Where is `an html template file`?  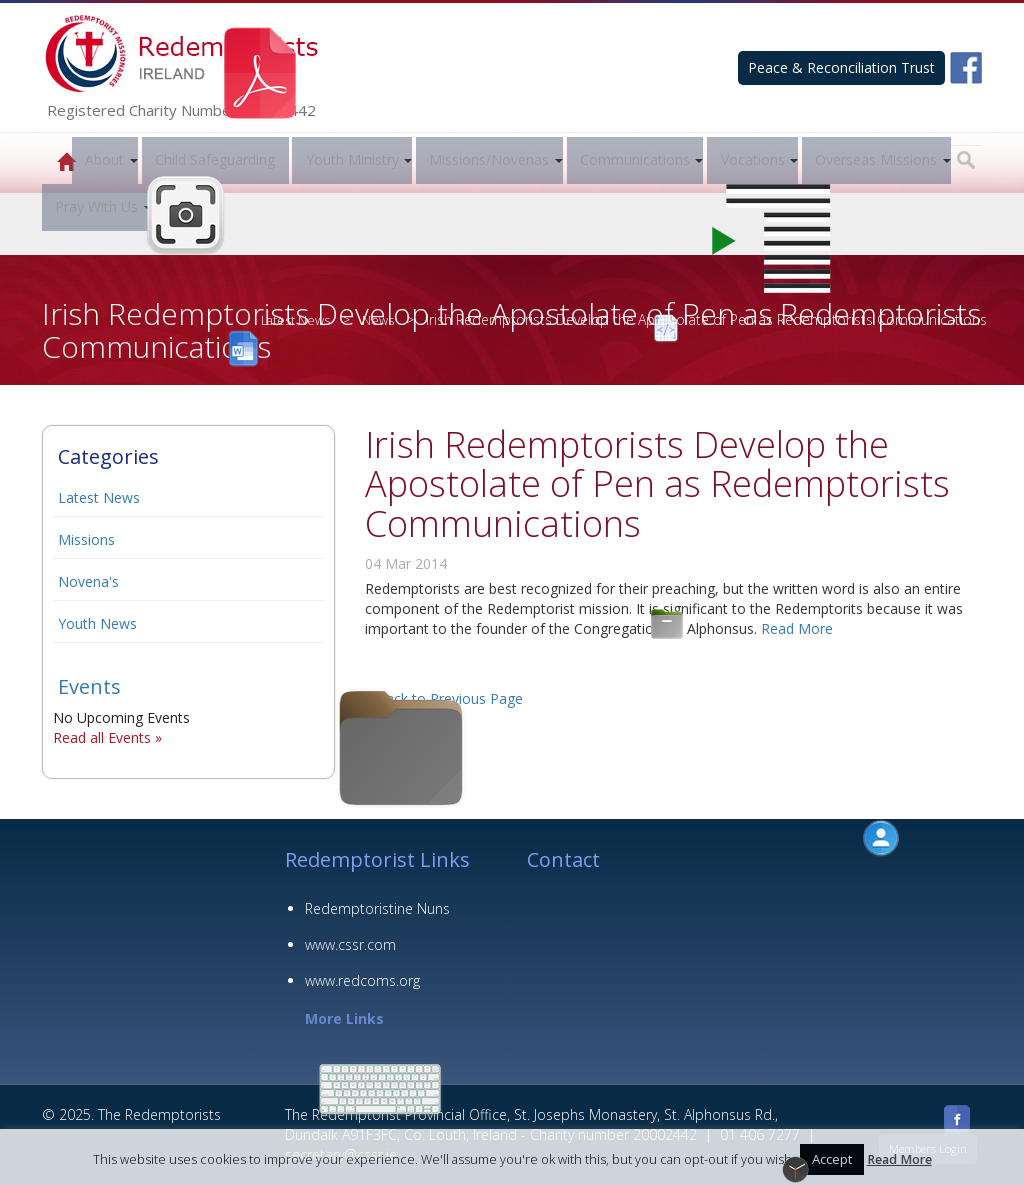
an html template file is located at coordinates (666, 328).